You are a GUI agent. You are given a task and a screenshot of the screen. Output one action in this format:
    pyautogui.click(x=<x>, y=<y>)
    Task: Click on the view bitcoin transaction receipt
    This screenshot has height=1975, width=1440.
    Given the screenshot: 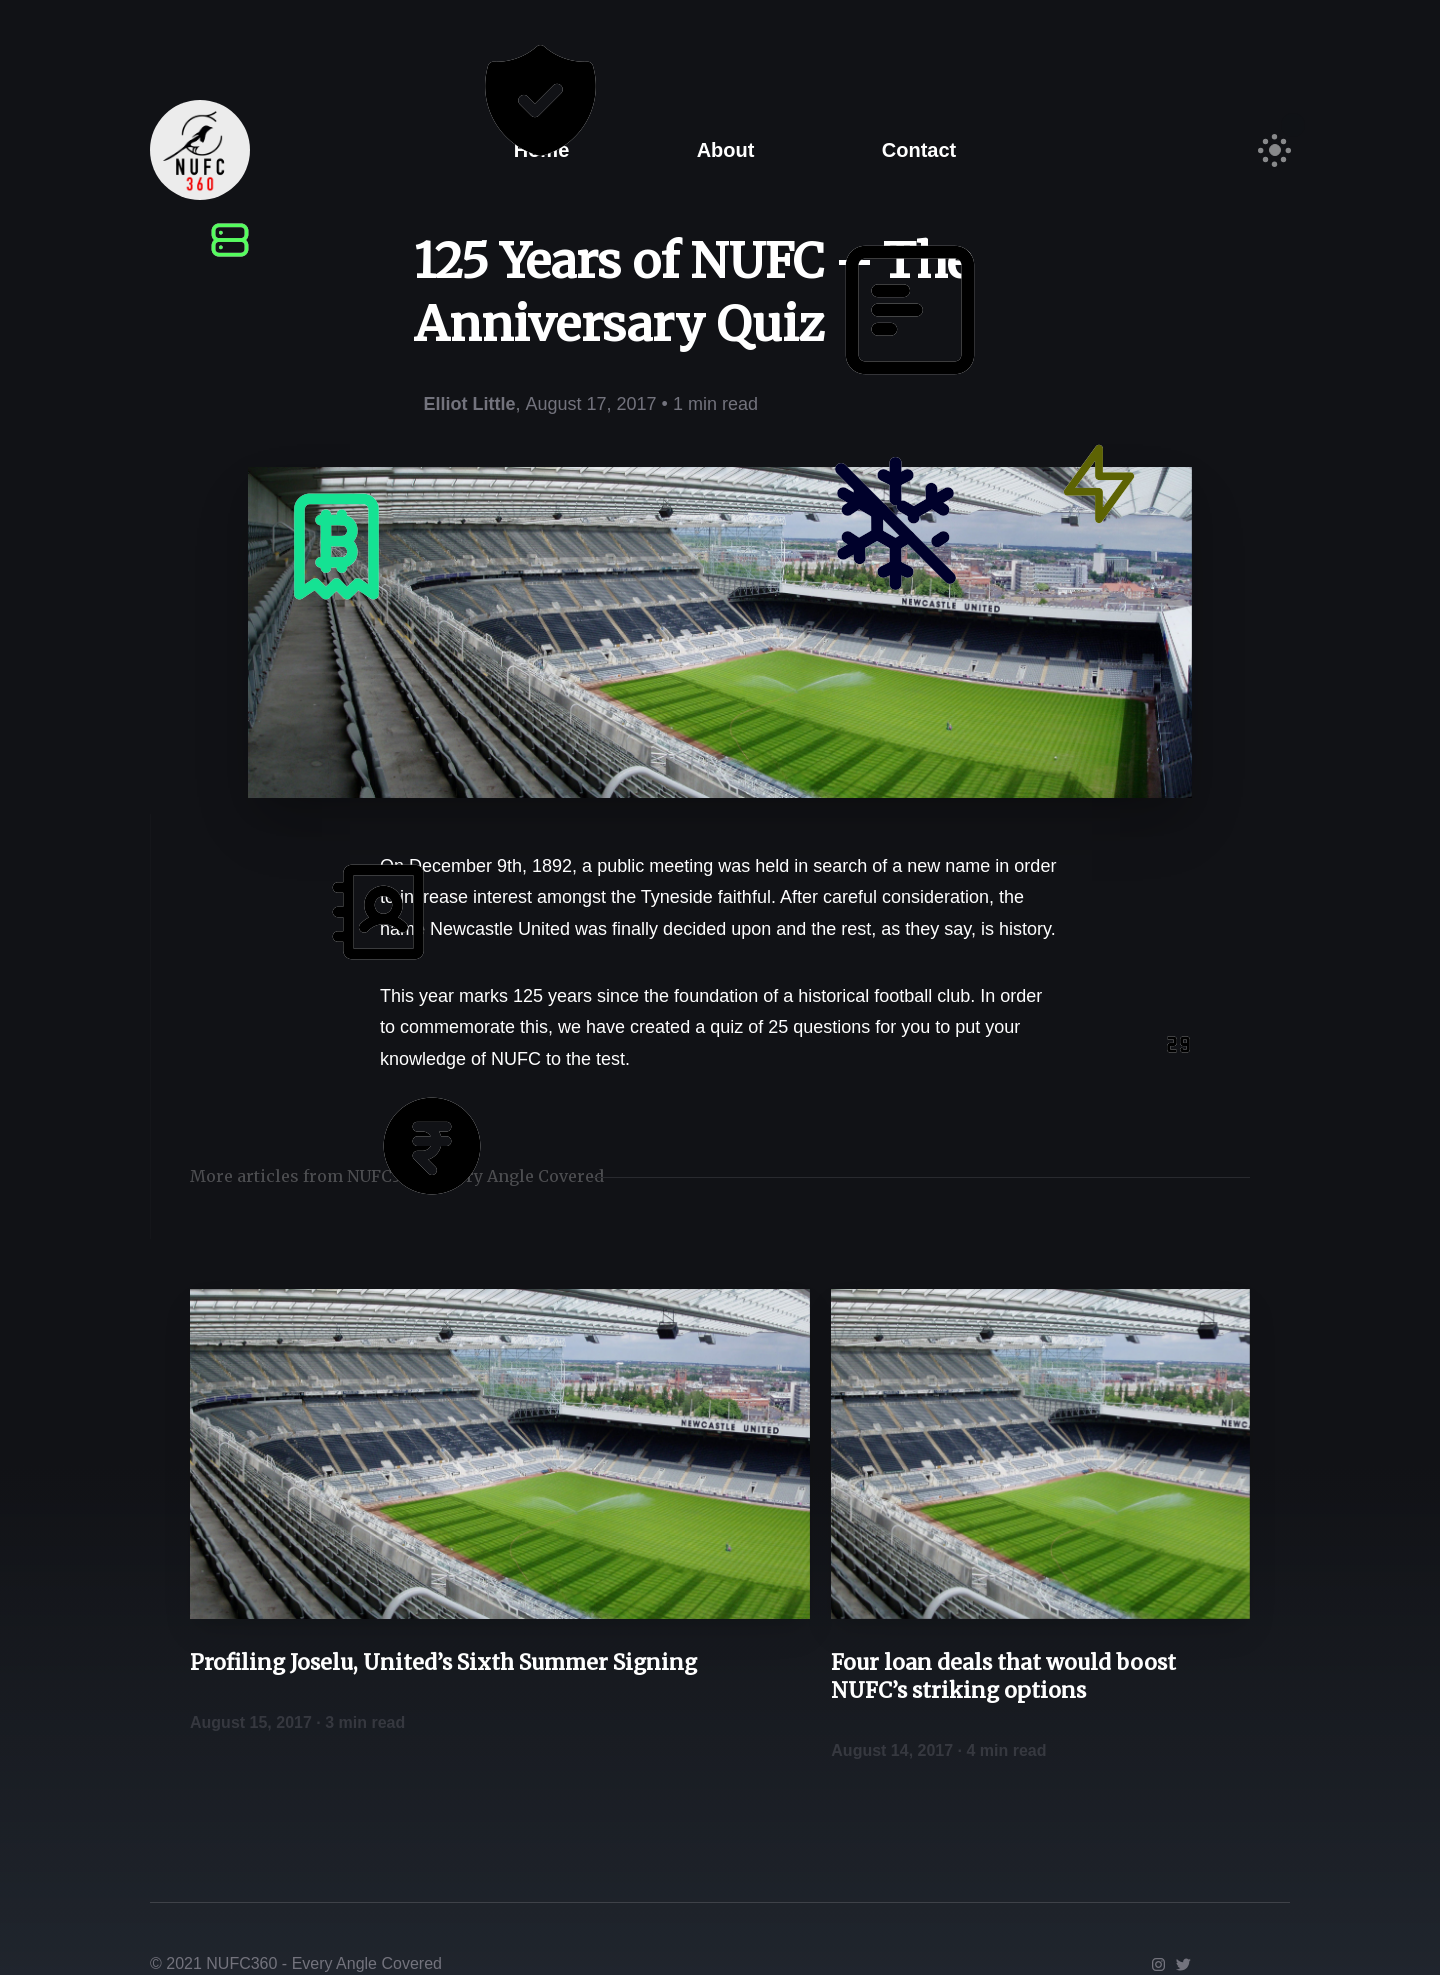 What is the action you would take?
    pyautogui.click(x=336, y=546)
    